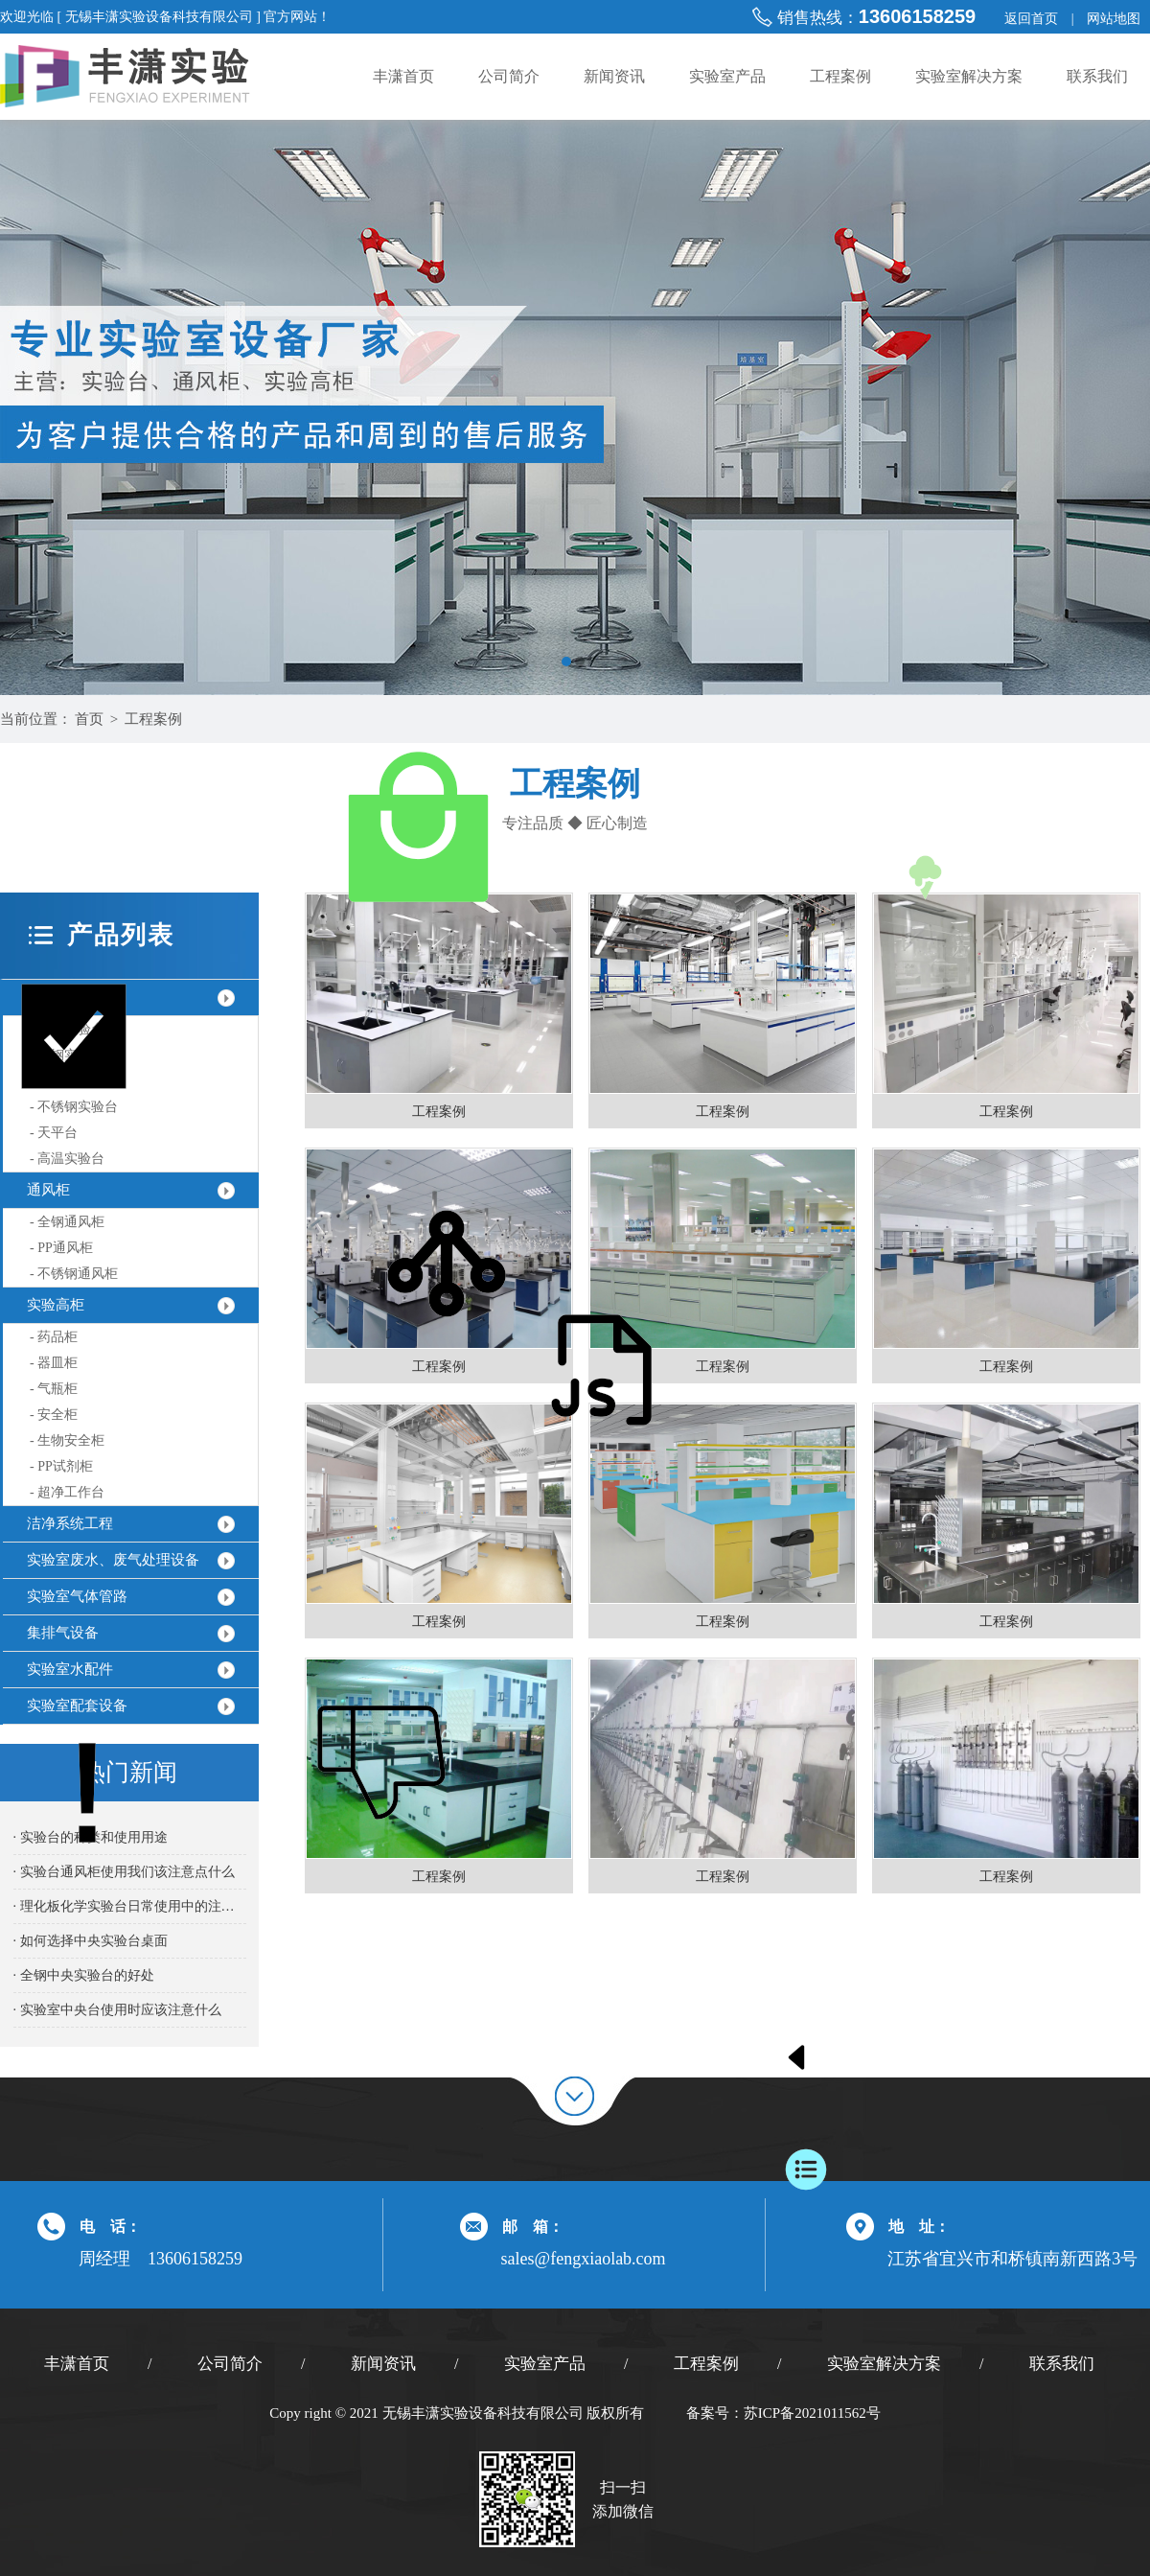 The height and width of the screenshot is (2576, 1150). What do you see at coordinates (74, 1036) in the screenshot?
I see `indicates a selected or completed item` at bounding box center [74, 1036].